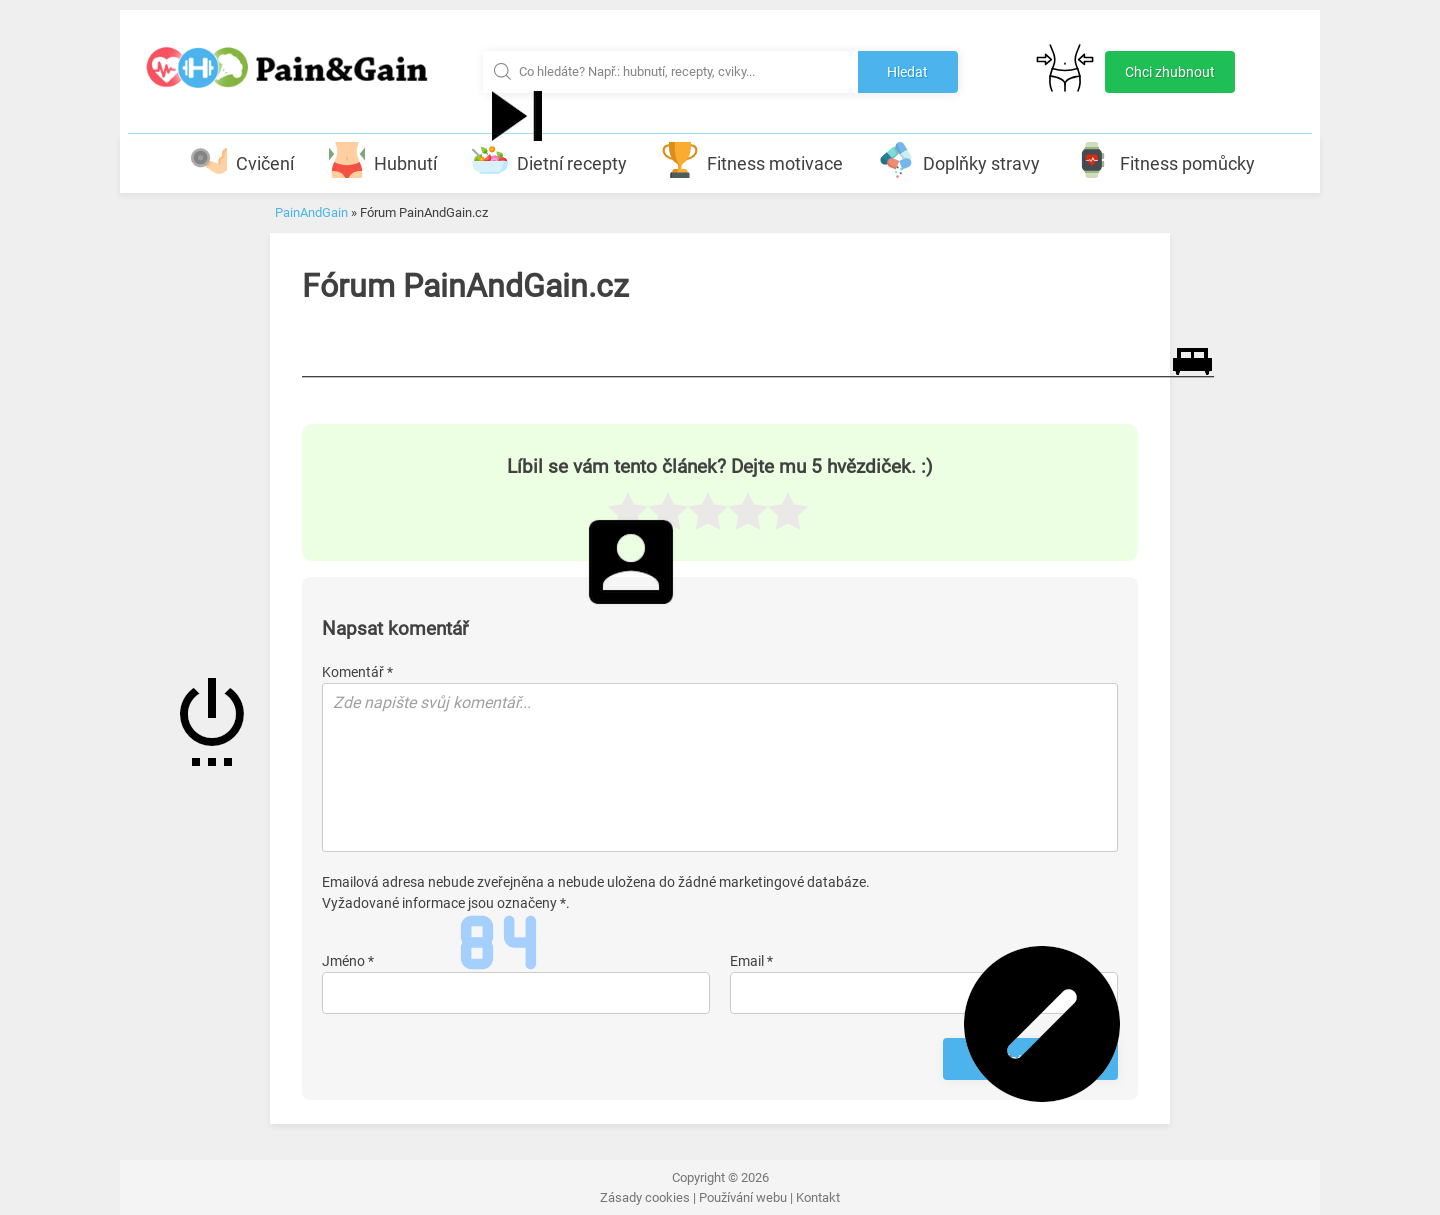 The height and width of the screenshot is (1215, 1440). What do you see at coordinates (1192, 361) in the screenshot?
I see `view bedroom or sleeping accommodations` at bounding box center [1192, 361].